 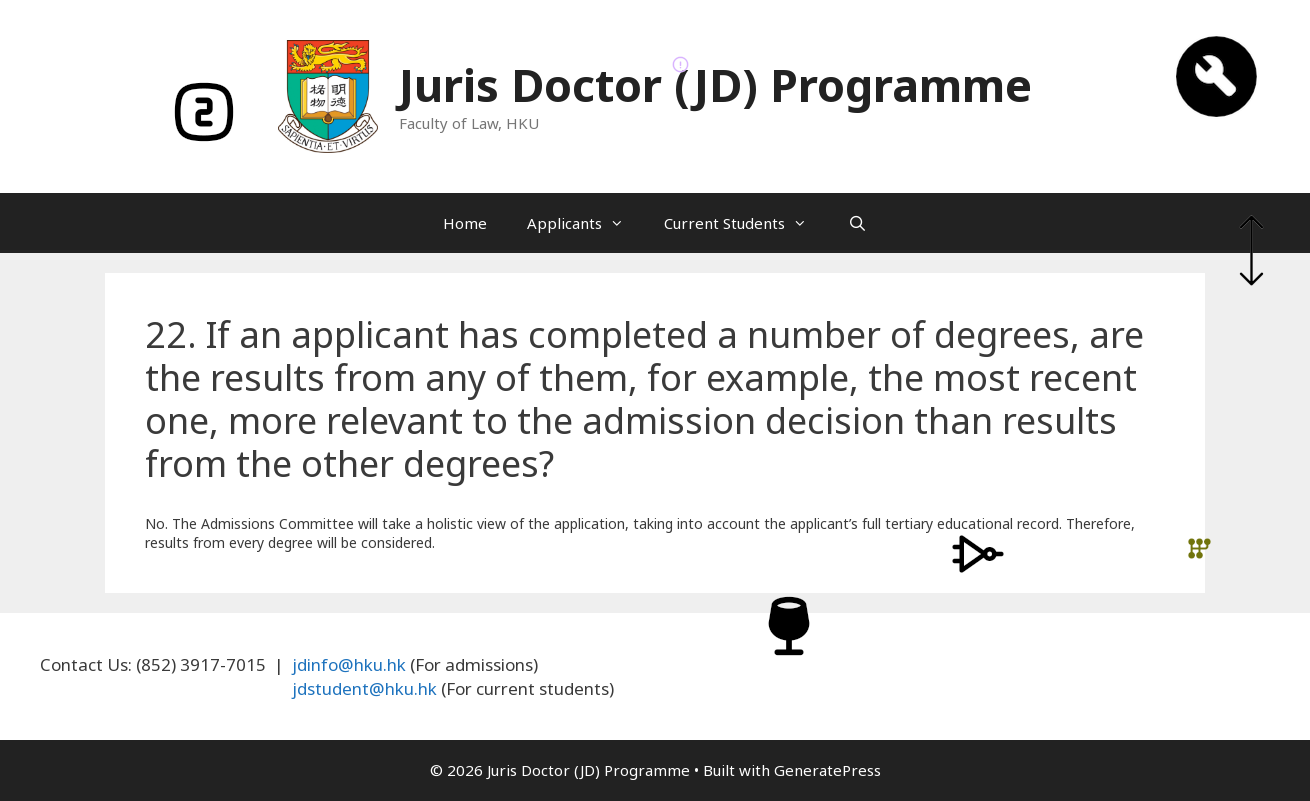 I want to click on represents a logic NOT gate in circuit design, so click(x=978, y=554).